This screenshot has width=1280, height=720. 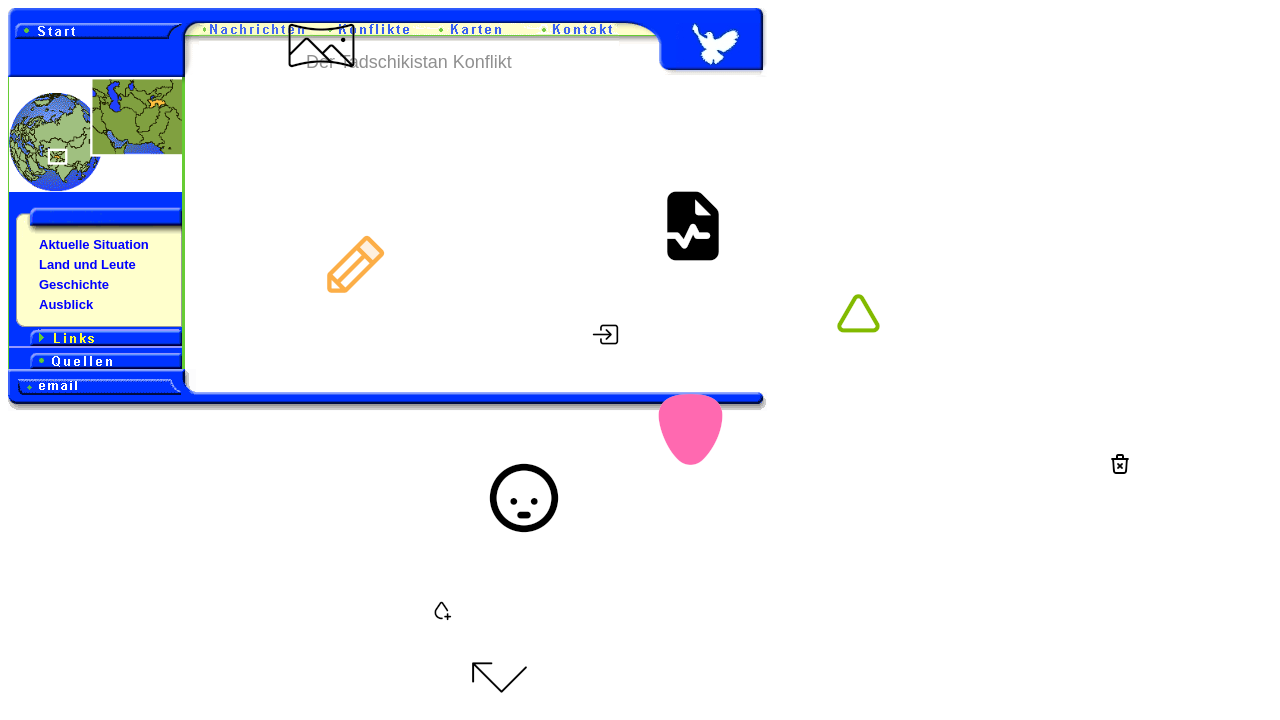 What do you see at coordinates (499, 675) in the screenshot?
I see `go back to previous step` at bounding box center [499, 675].